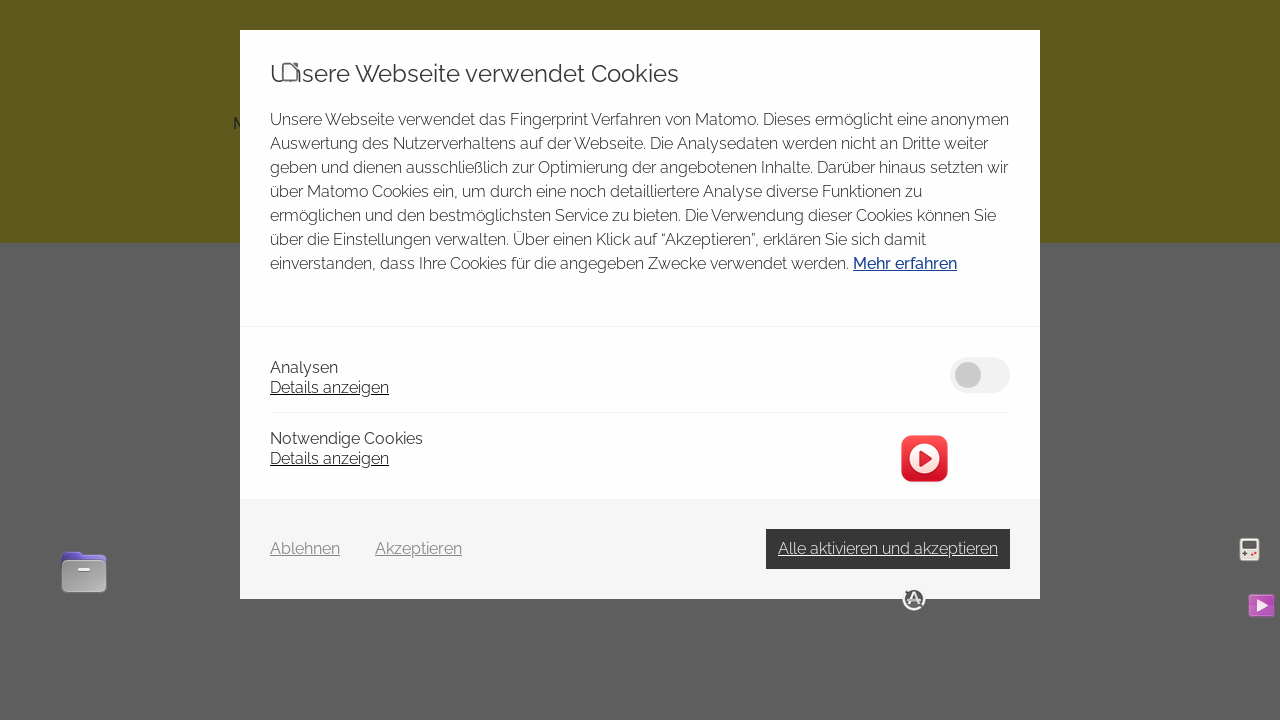 The image size is (1280, 720). What do you see at coordinates (914, 599) in the screenshot?
I see `open the software update manager` at bounding box center [914, 599].